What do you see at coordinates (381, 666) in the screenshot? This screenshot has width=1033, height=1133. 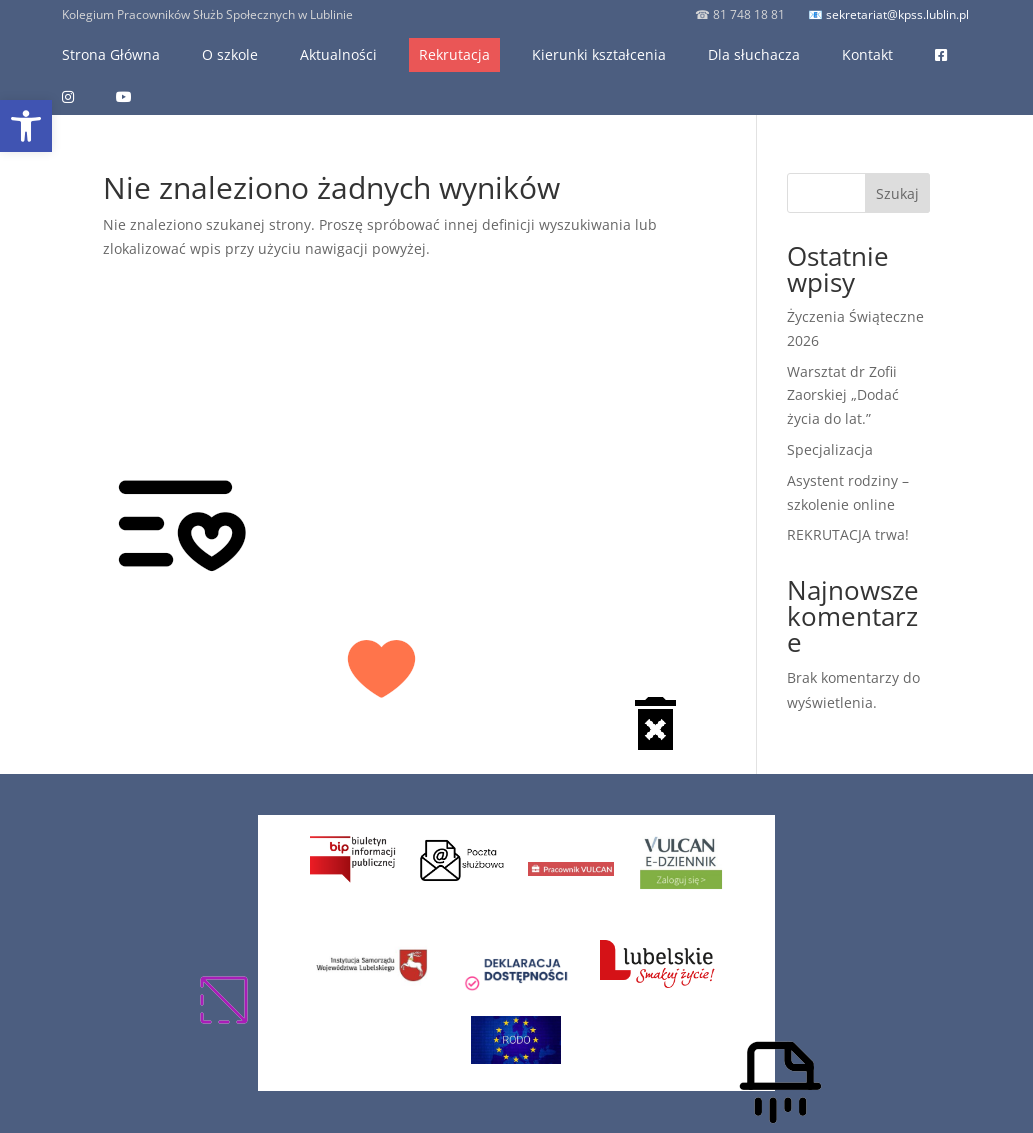 I see `add to favorites` at bounding box center [381, 666].